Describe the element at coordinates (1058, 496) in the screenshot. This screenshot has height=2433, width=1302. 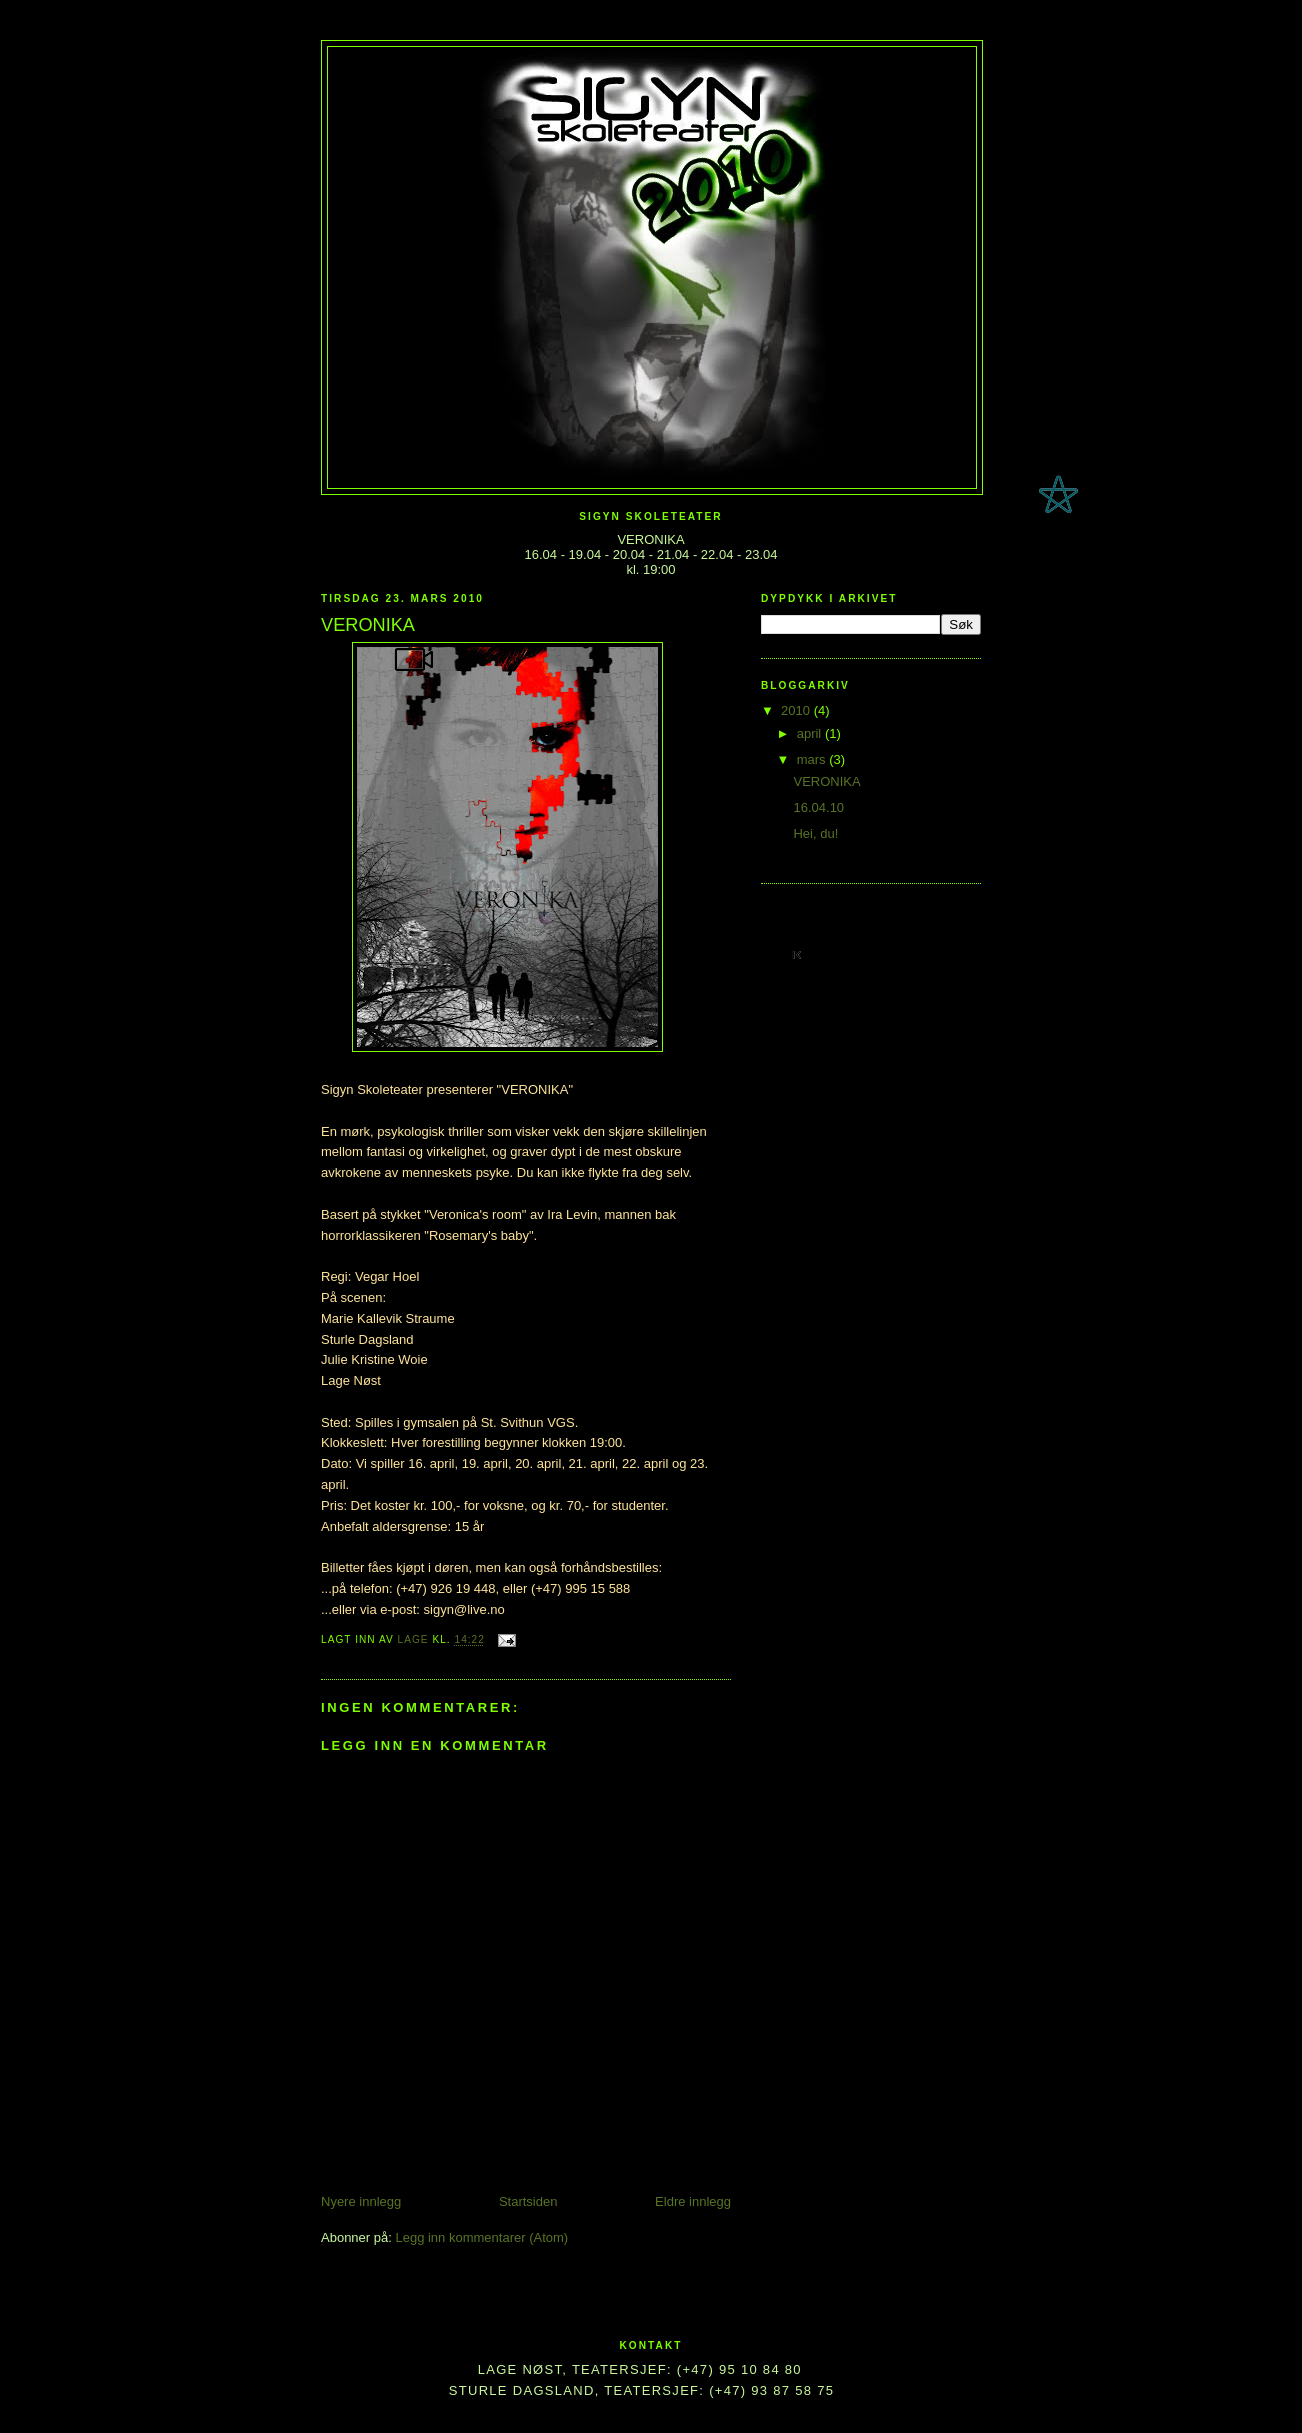
I see `select occult or mystical category` at that location.